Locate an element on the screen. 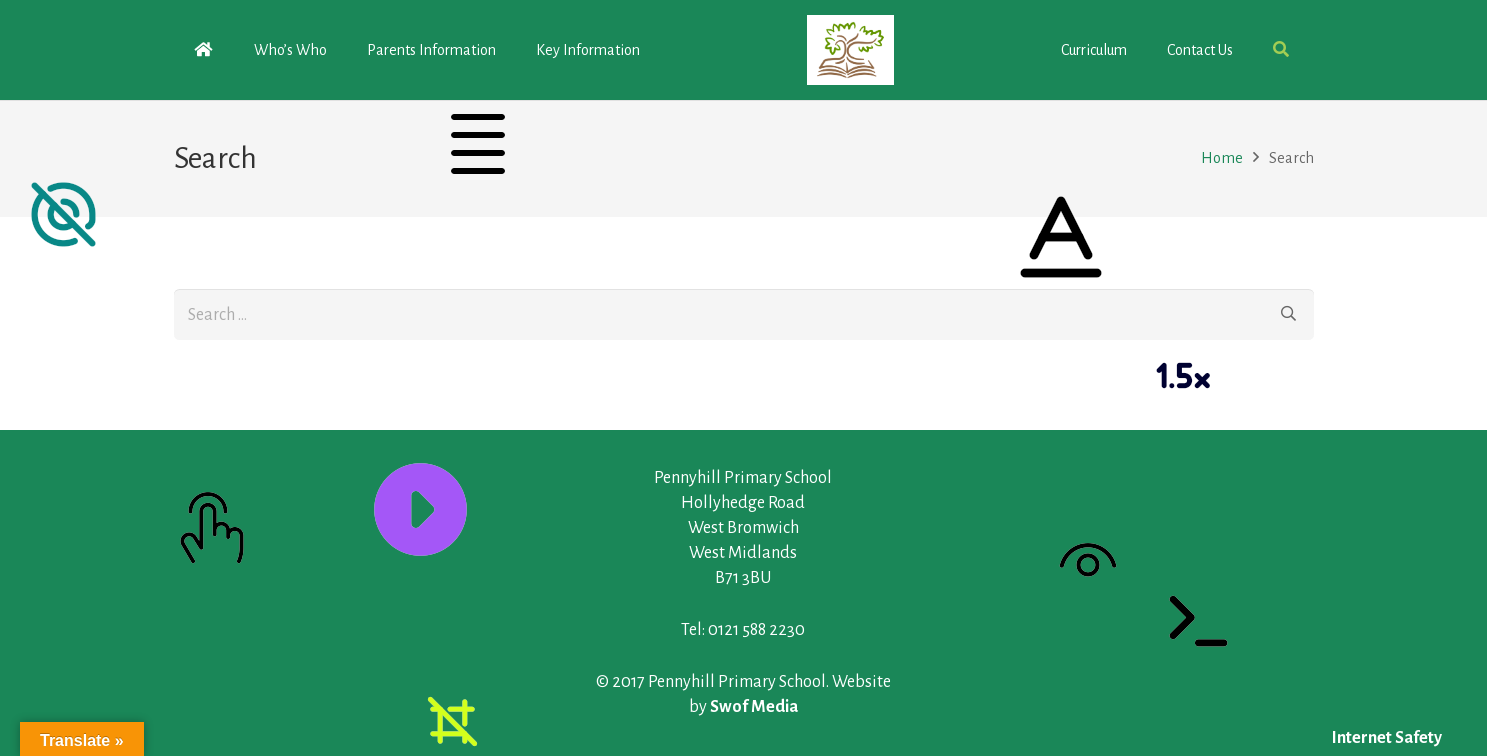 The image size is (1487, 756). disable frame or crop boundaries is located at coordinates (452, 721).